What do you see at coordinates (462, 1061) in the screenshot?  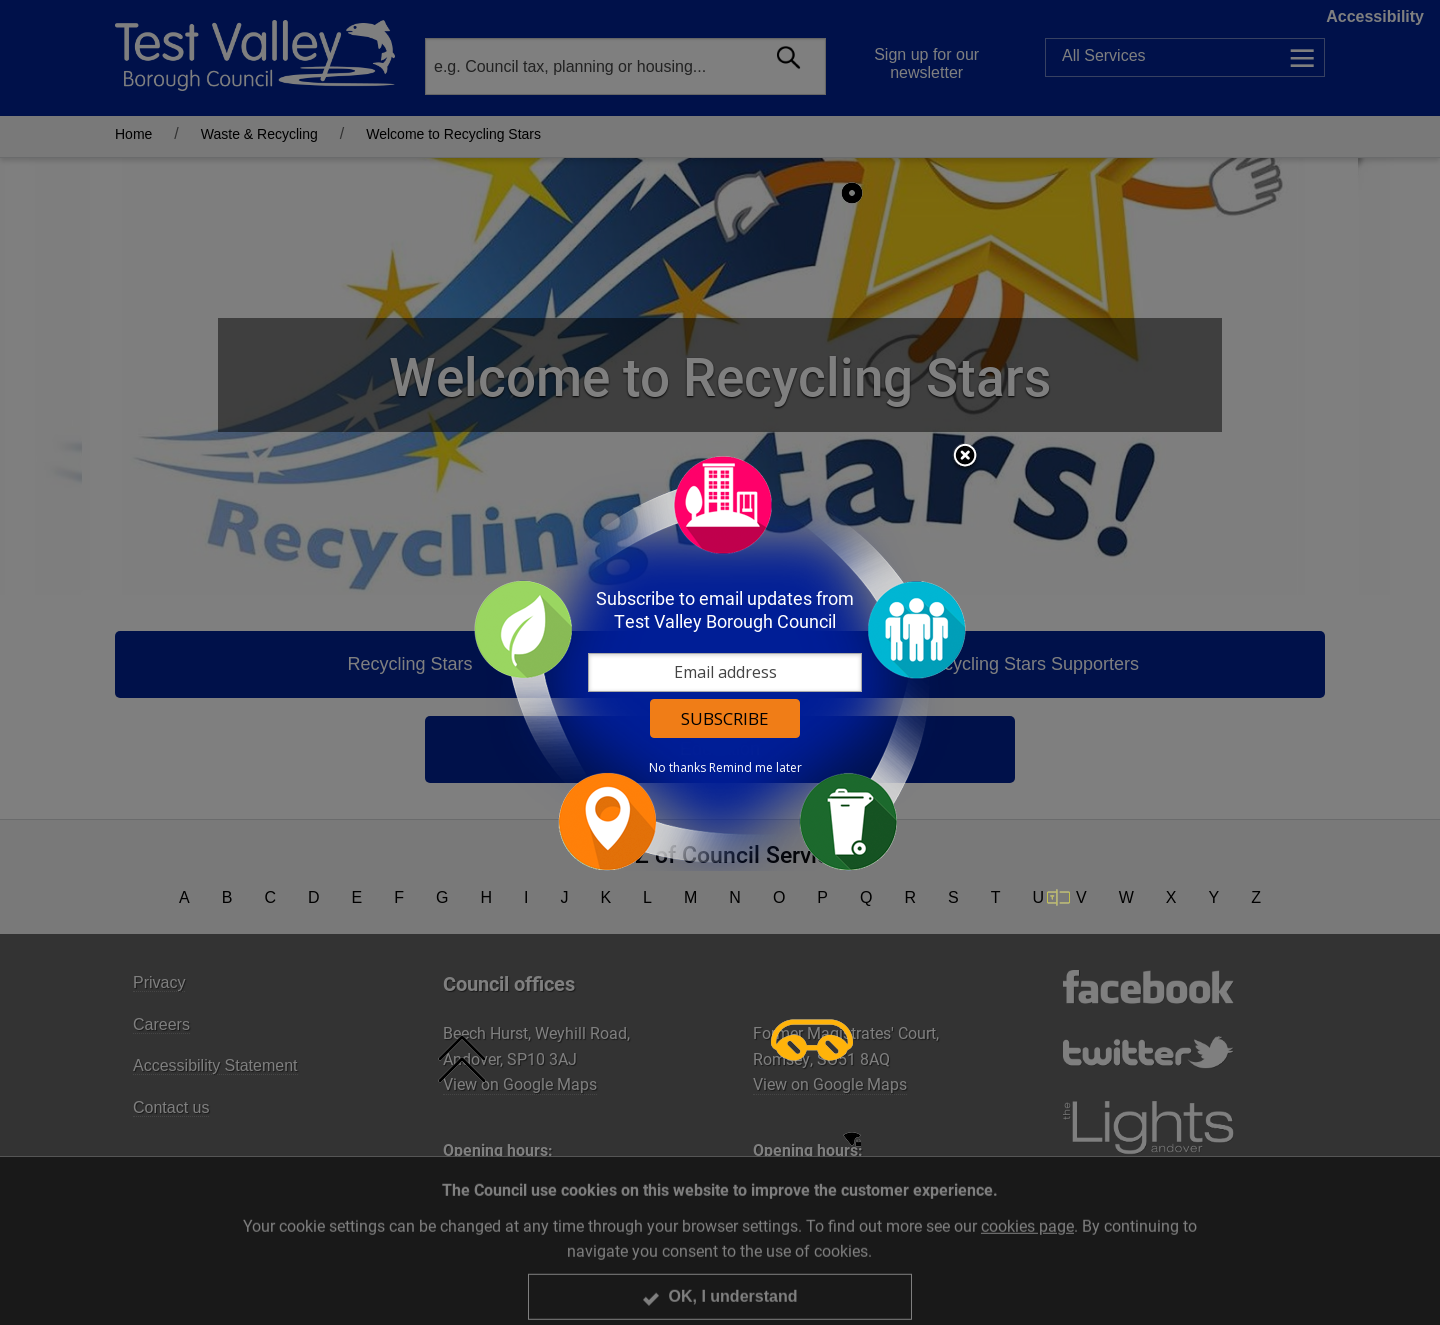 I see `scroll to top of page` at bounding box center [462, 1061].